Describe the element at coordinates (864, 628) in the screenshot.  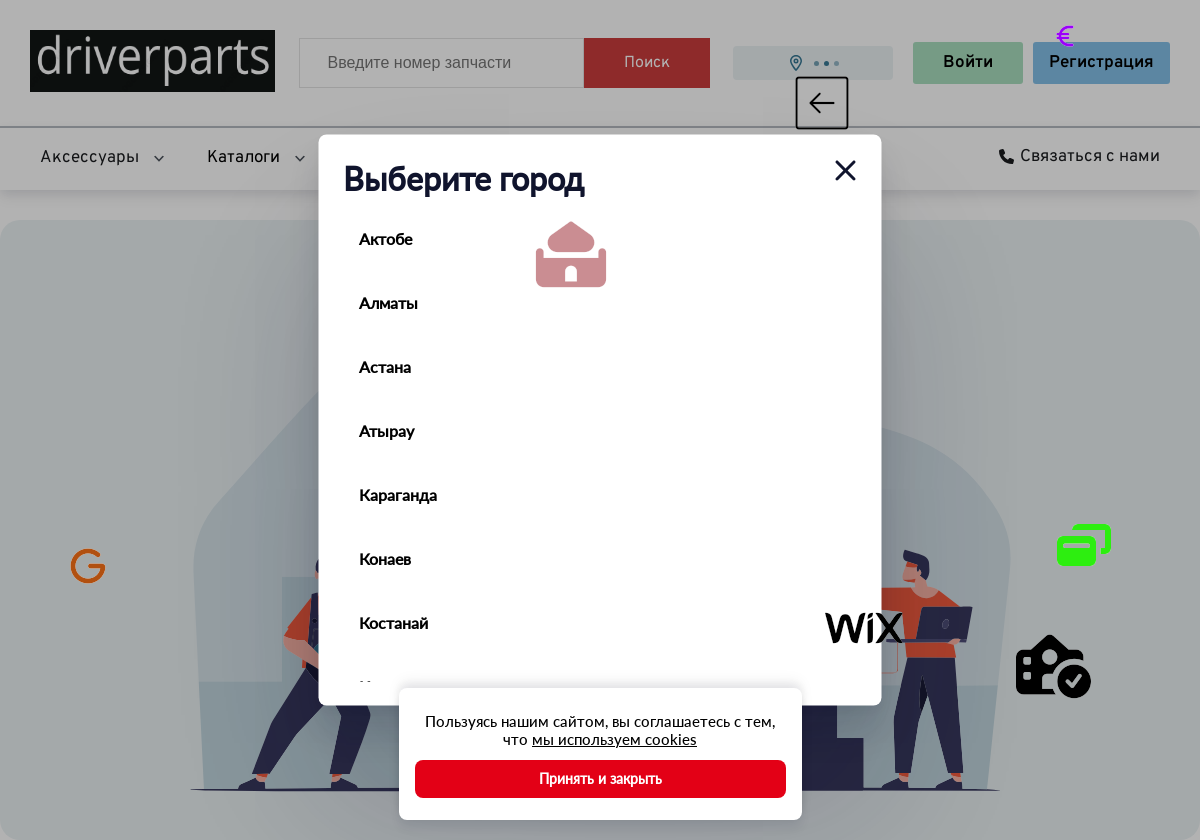
I see `visit or connect to wix website builder` at that location.